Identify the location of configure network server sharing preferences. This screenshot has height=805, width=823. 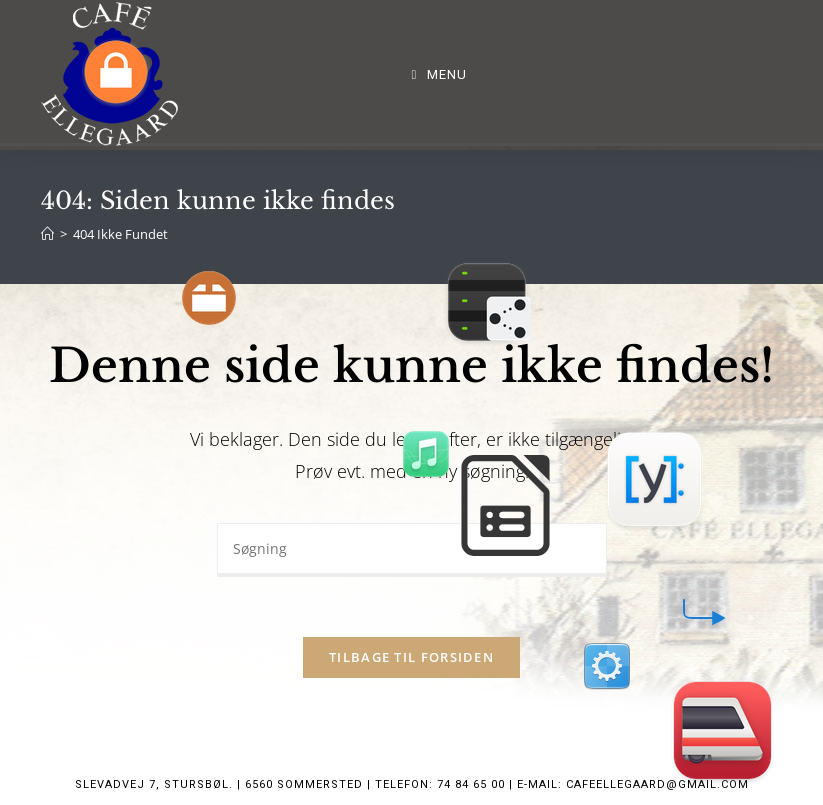
(487, 303).